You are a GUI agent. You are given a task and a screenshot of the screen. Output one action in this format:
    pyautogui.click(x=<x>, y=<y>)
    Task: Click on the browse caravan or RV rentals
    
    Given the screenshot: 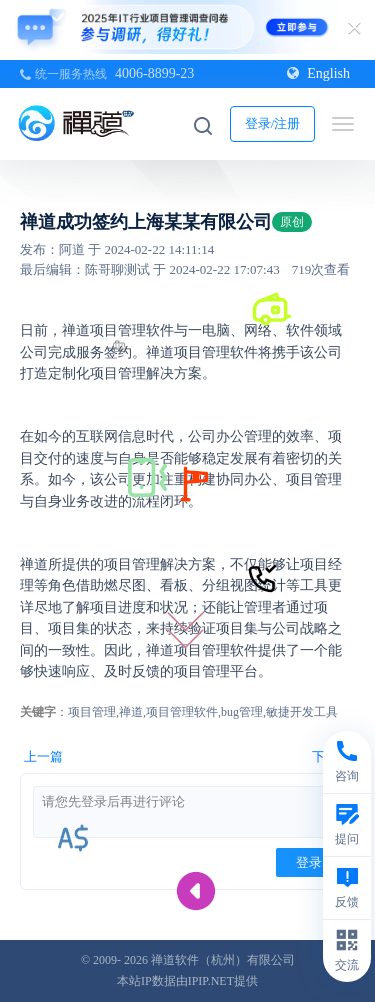 What is the action you would take?
    pyautogui.click(x=271, y=309)
    